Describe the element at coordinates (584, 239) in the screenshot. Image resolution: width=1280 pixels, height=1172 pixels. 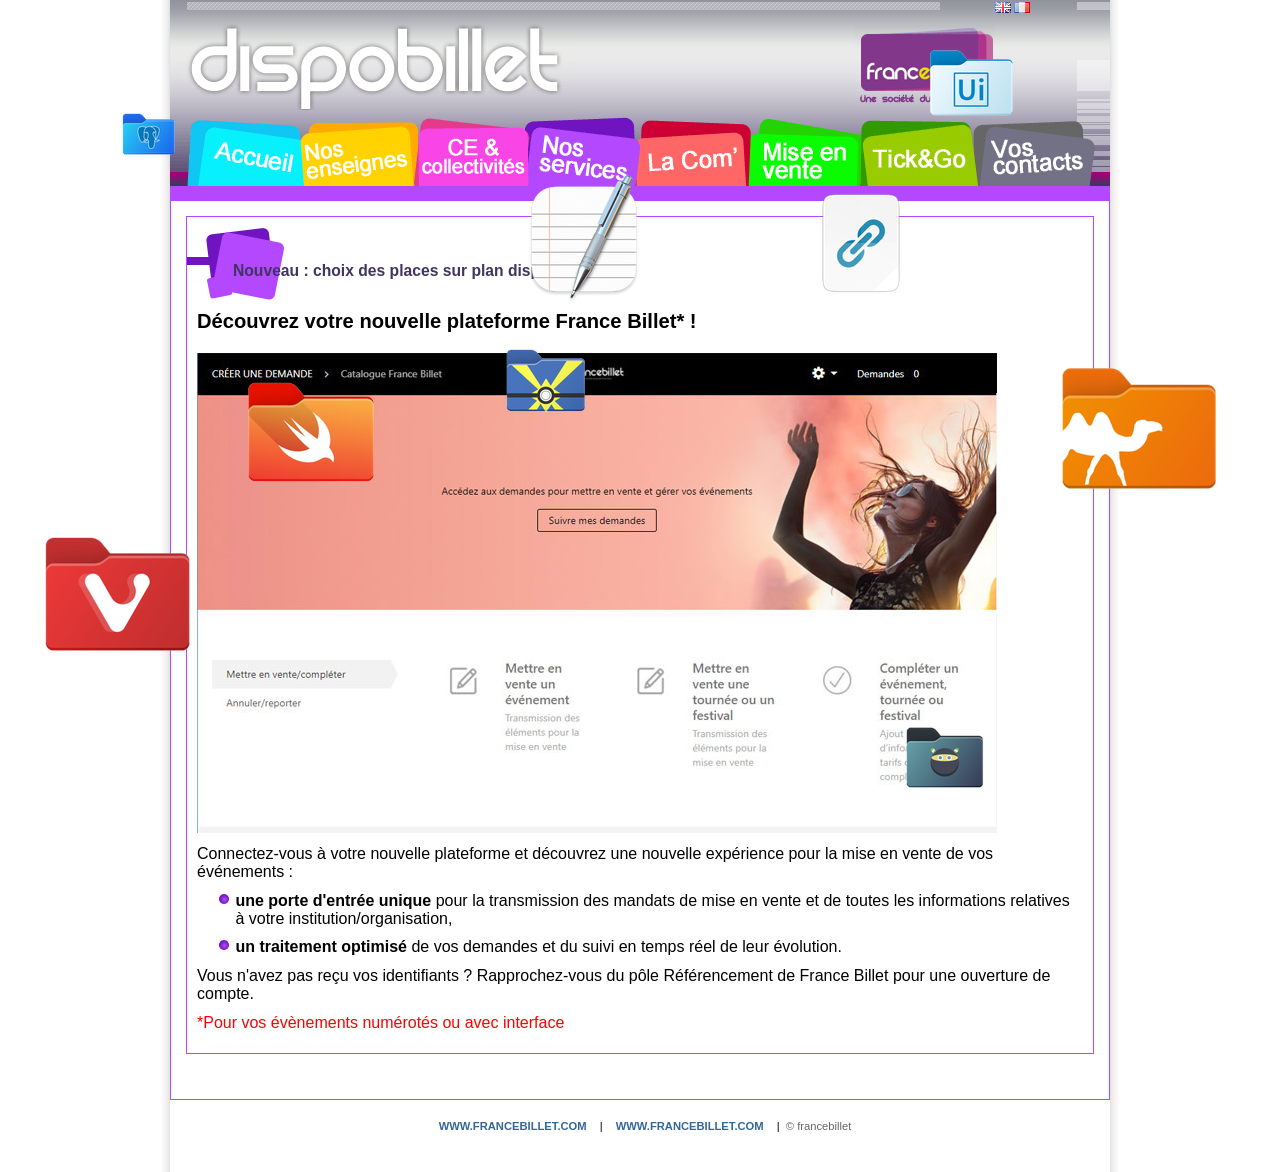
I see `open TextEdit to create or edit documents` at that location.